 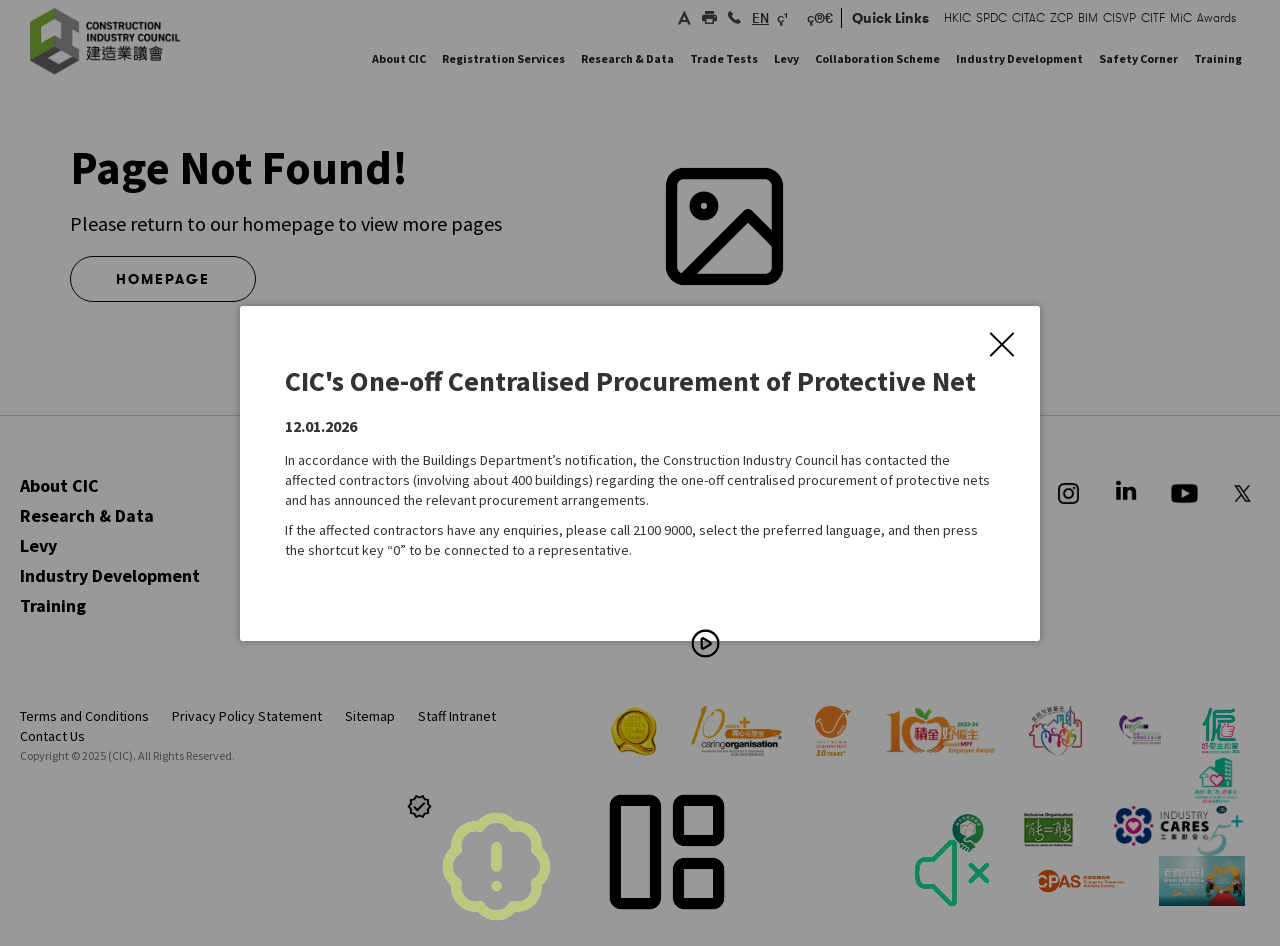 I want to click on mute audio or sound, so click(x=952, y=873).